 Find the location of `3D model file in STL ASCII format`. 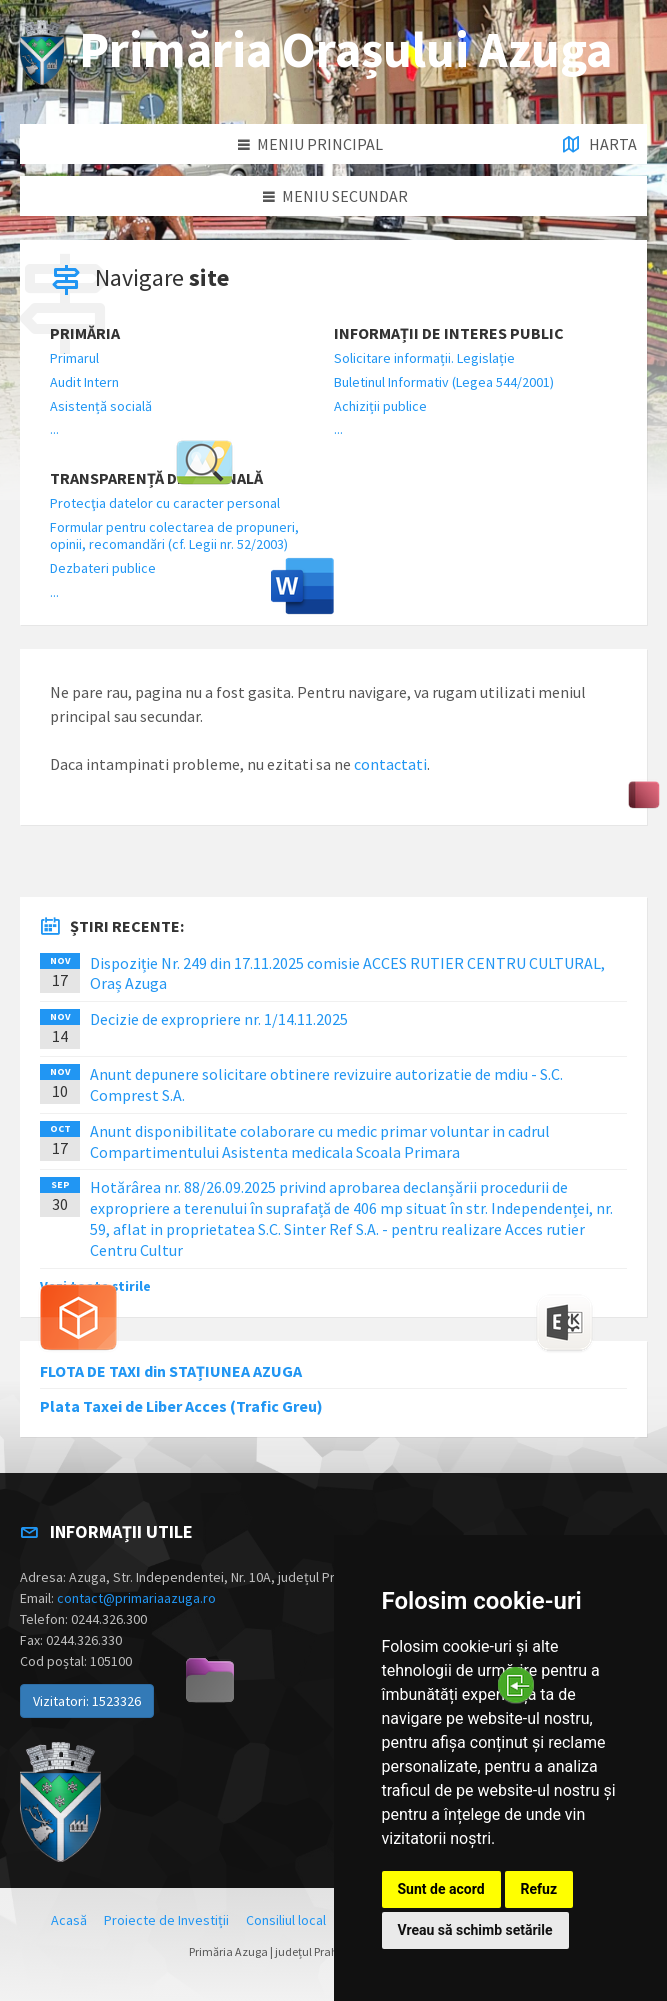

3D model file in STL ASCII format is located at coordinates (78, 1314).